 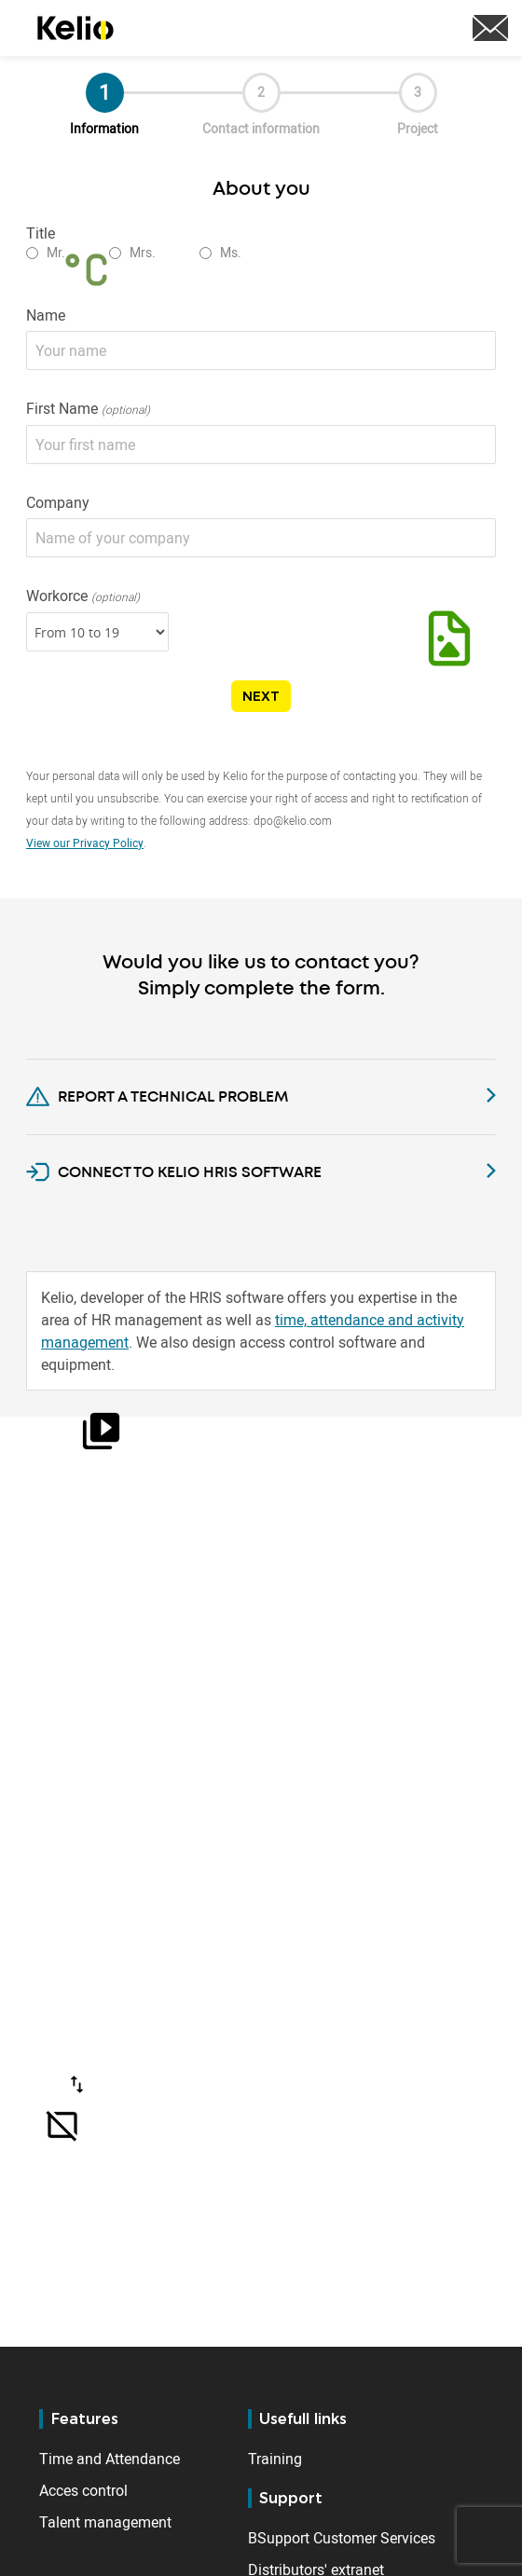 What do you see at coordinates (101, 1431) in the screenshot?
I see `access your video library` at bounding box center [101, 1431].